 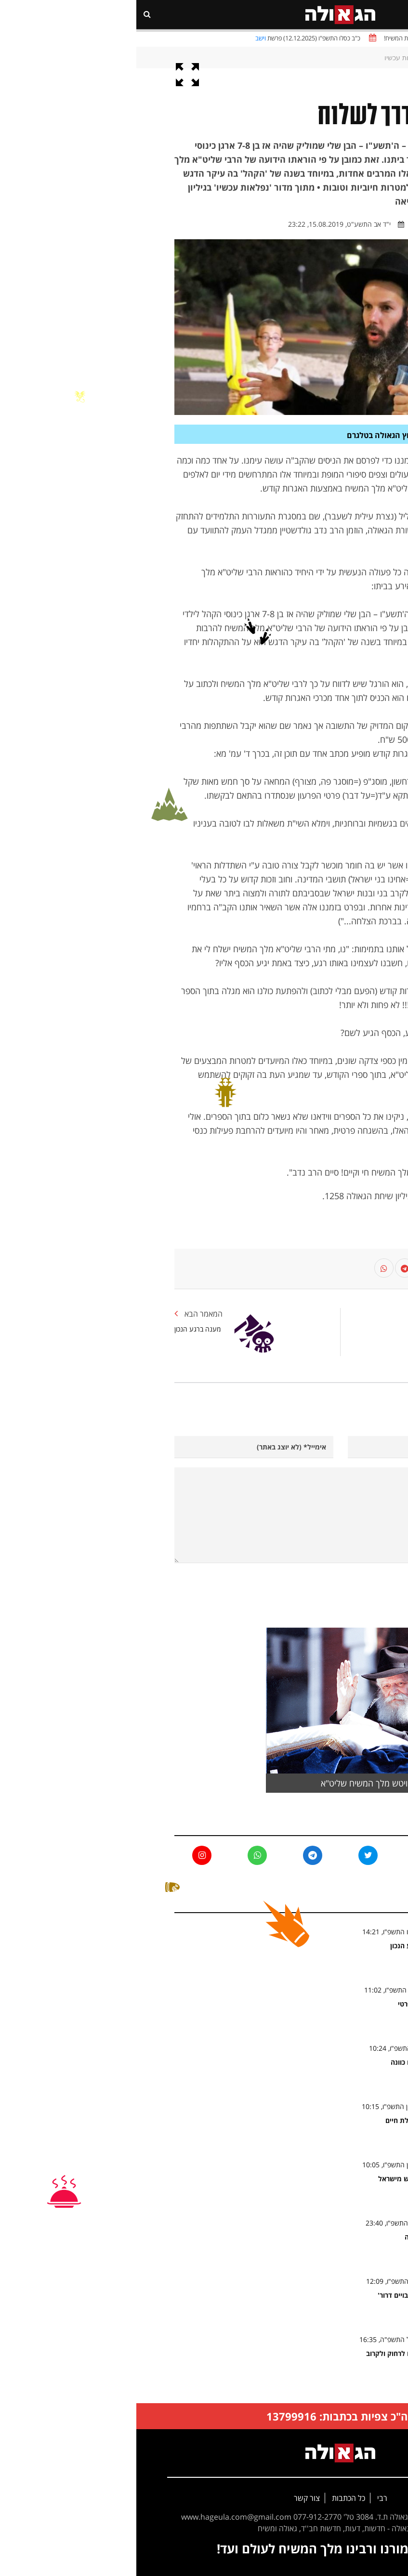 What do you see at coordinates (80, 397) in the screenshot?
I see `select harpy creature in game` at bounding box center [80, 397].